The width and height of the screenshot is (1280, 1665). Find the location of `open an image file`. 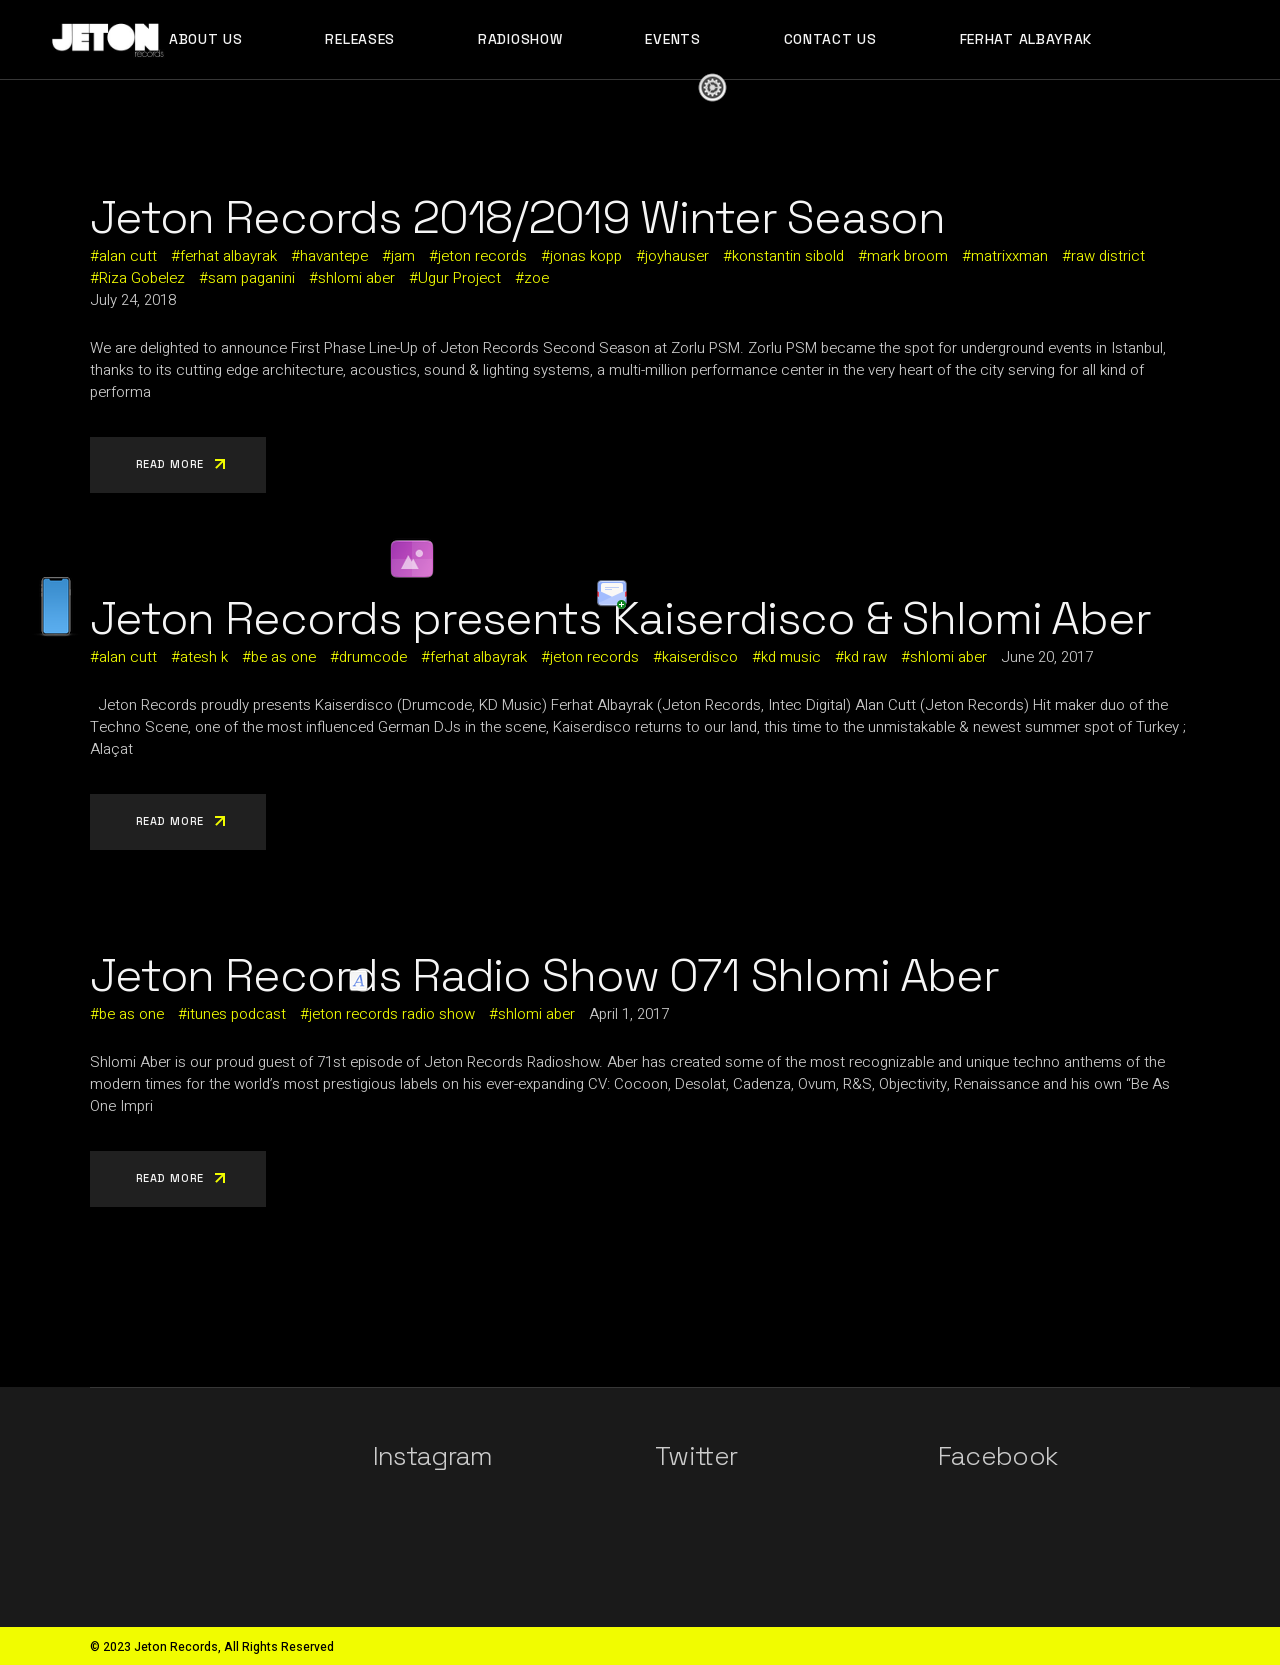

open an image file is located at coordinates (412, 558).